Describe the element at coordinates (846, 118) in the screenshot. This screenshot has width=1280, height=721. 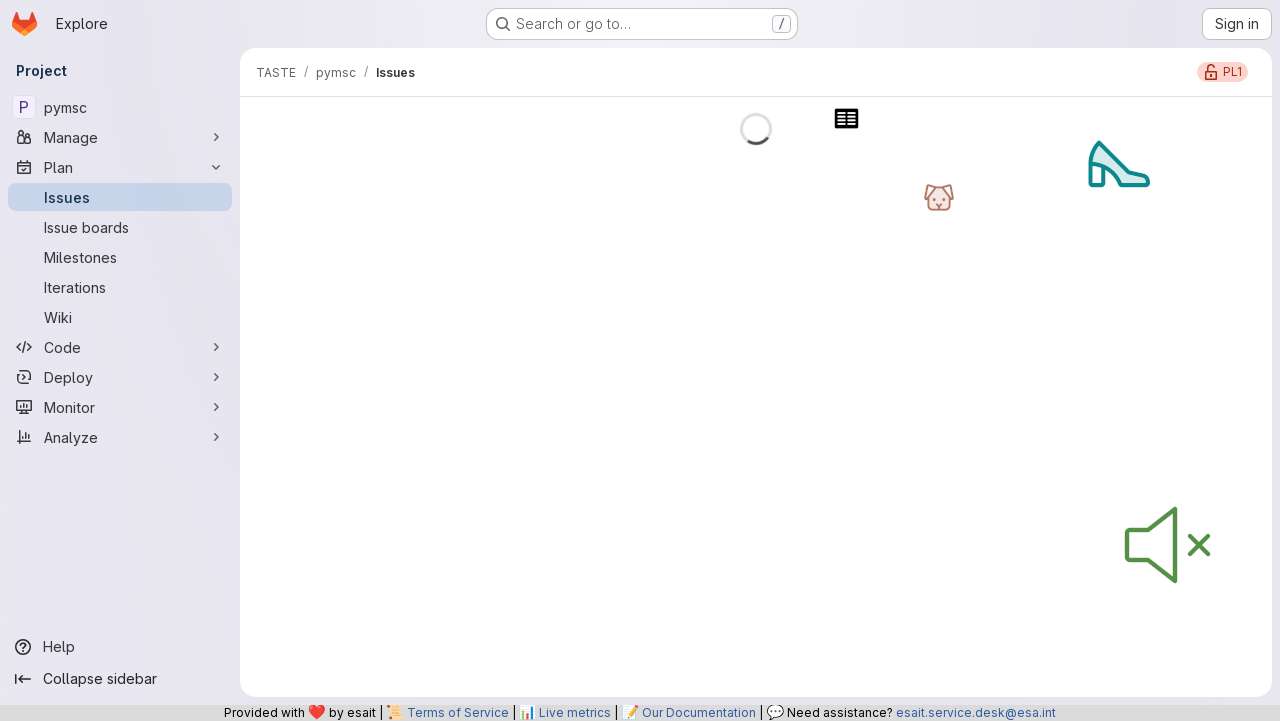
I see `switch to multi-column text layout` at that location.